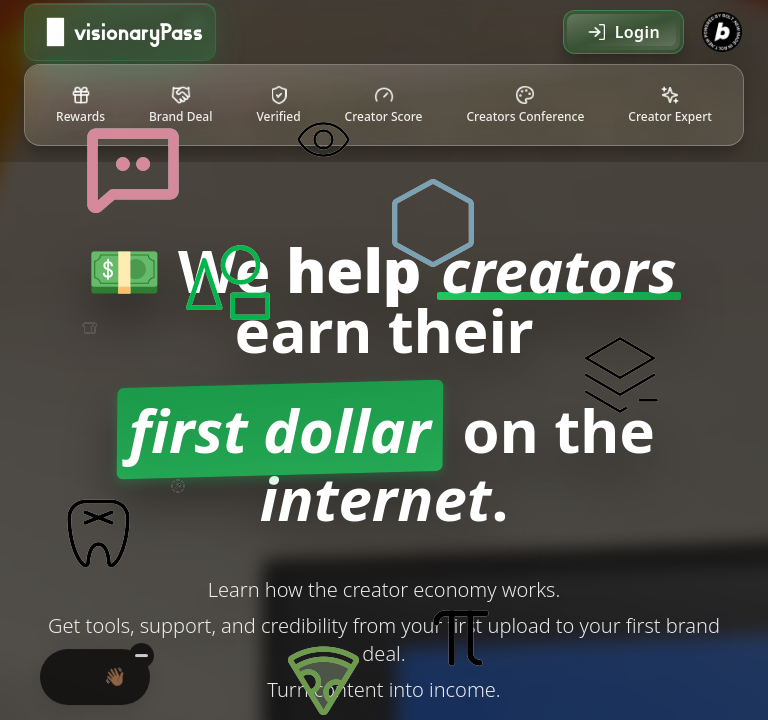  Describe the element at coordinates (323, 679) in the screenshot. I see `browse food delivery options` at that location.